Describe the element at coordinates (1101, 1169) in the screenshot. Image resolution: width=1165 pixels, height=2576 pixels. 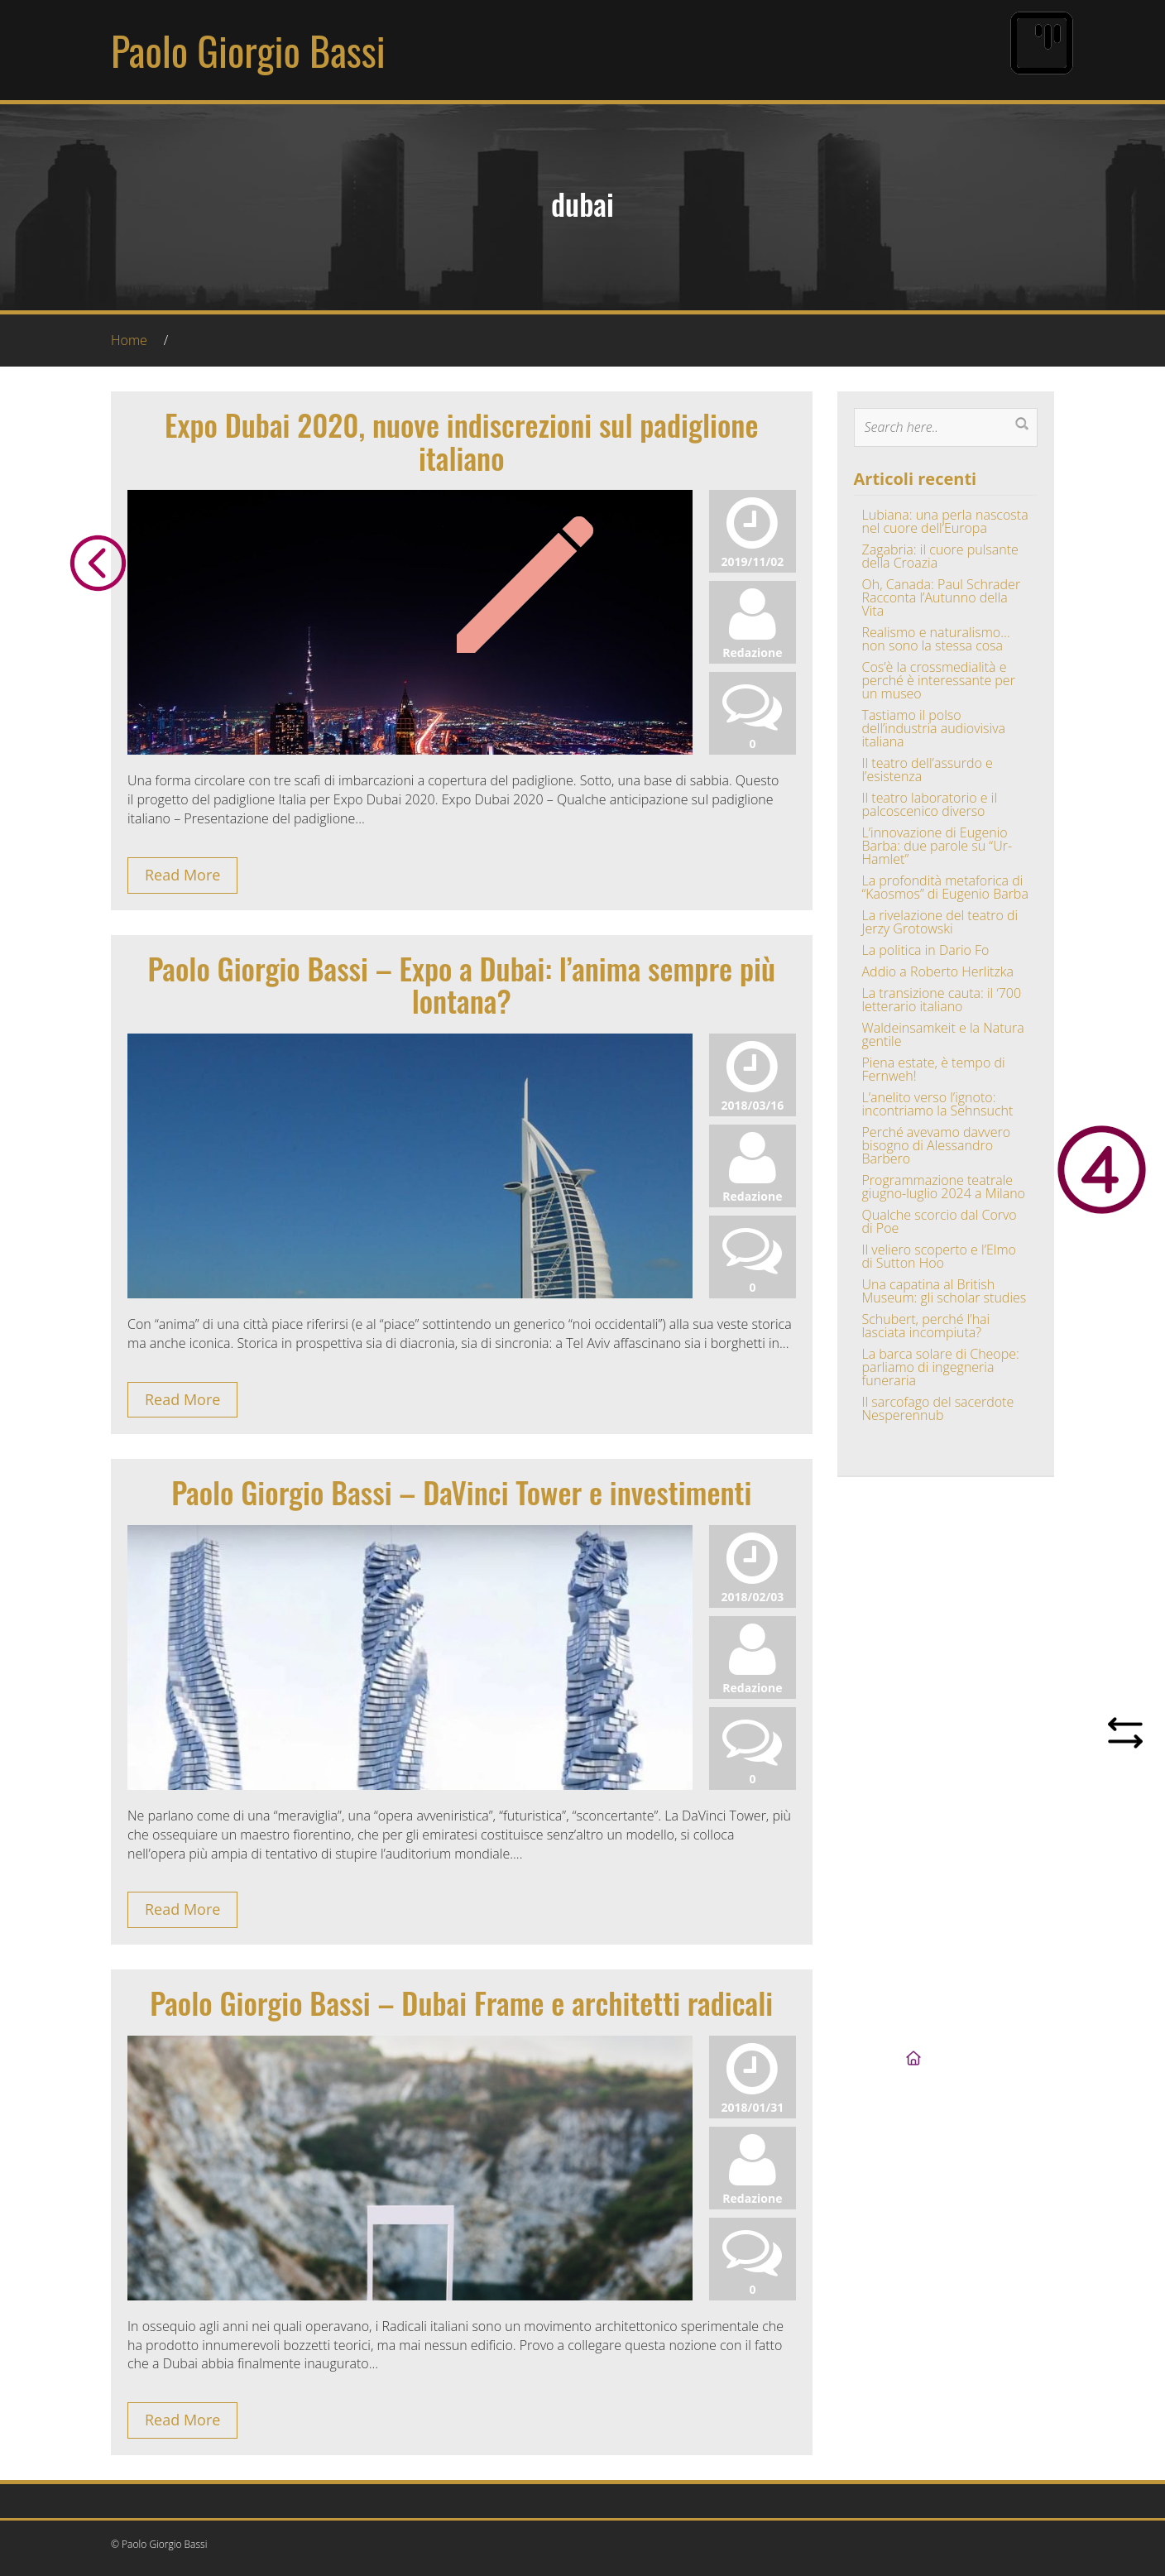
I see `indicates step four in a multi-step process` at that location.